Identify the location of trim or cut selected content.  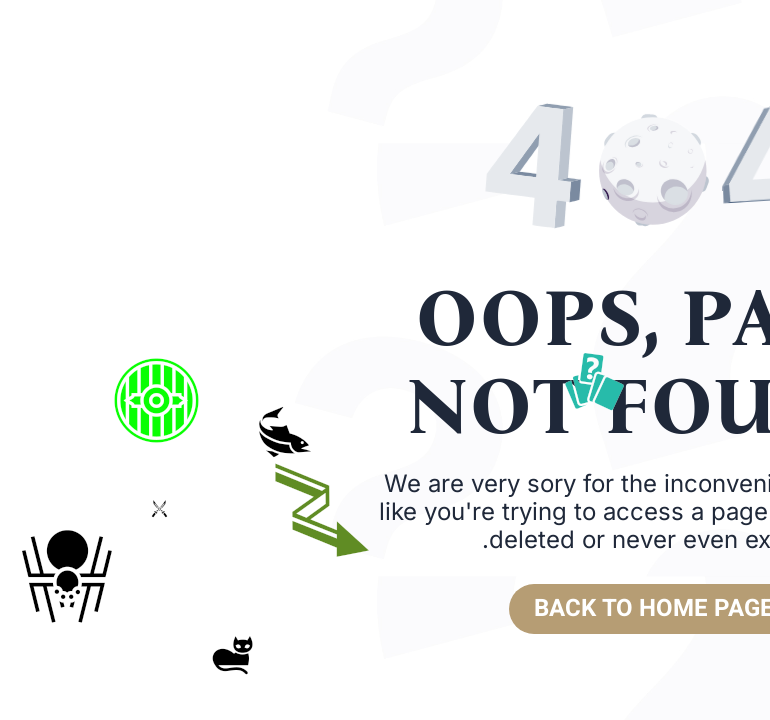
(159, 508).